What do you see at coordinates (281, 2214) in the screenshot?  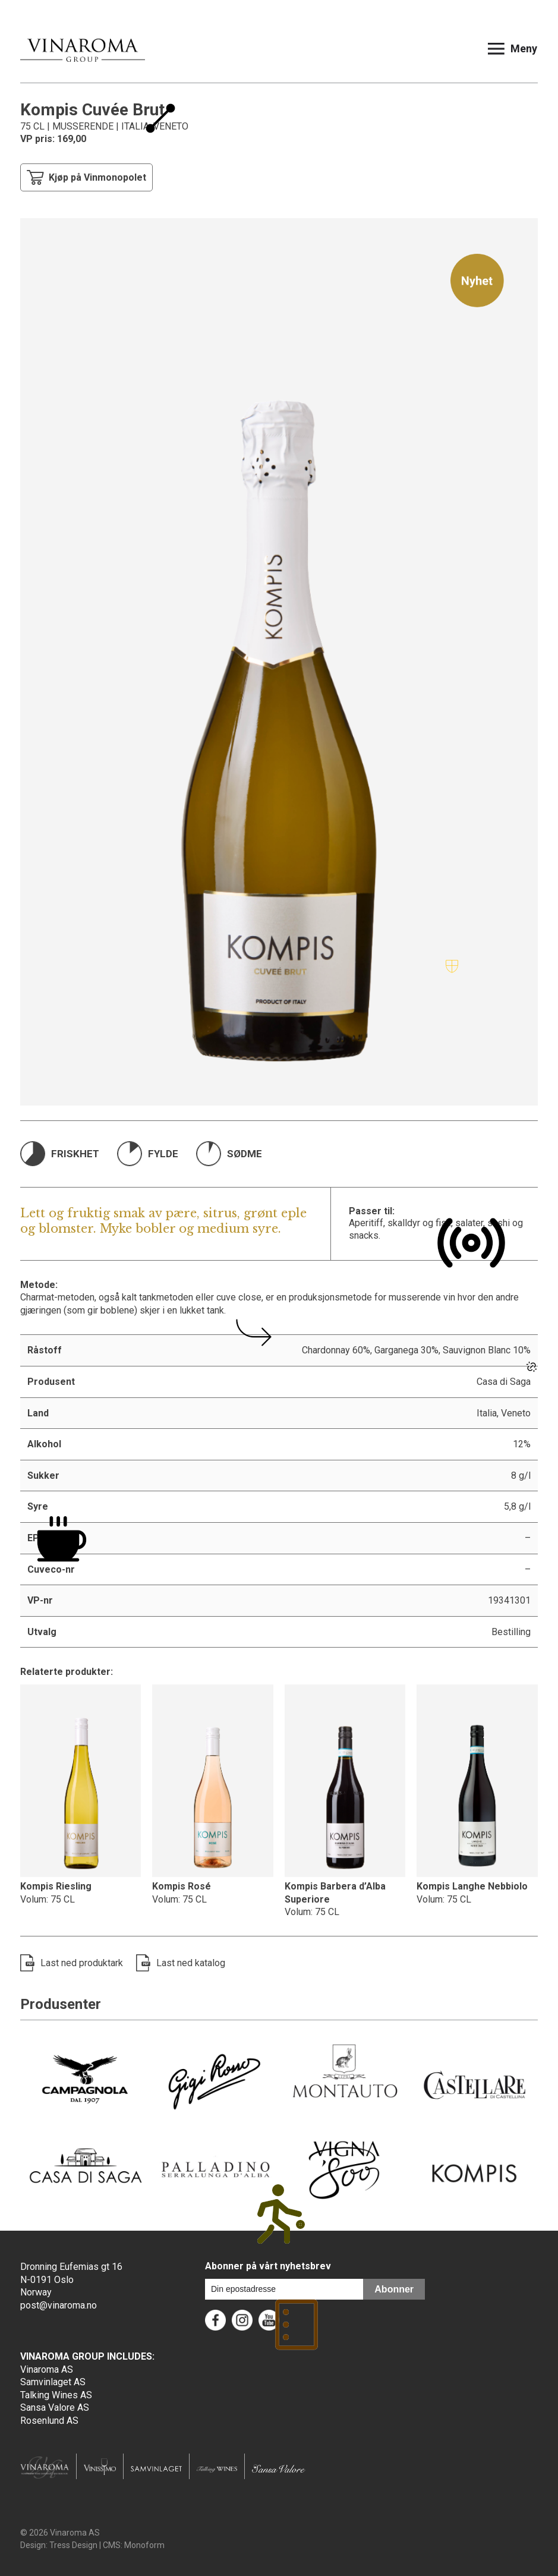 I see `access basketball or sports activities` at bounding box center [281, 2214].